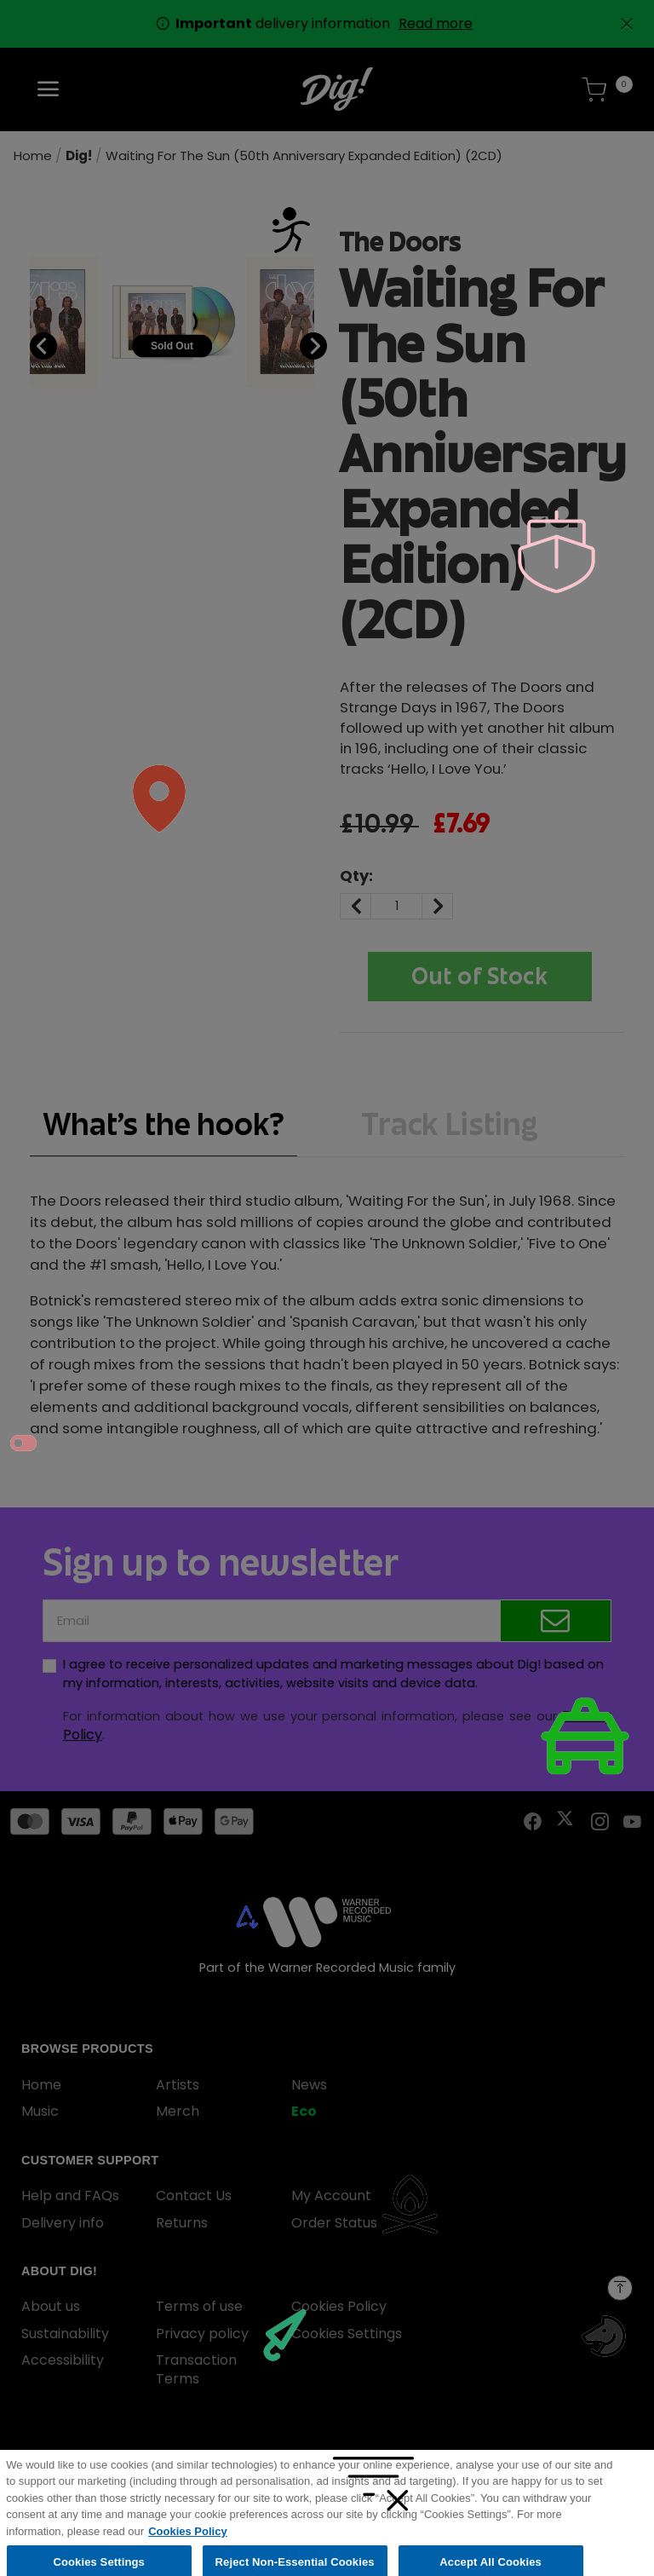  I want to click on access outdoor or camping-related features, so click(410, 2204).